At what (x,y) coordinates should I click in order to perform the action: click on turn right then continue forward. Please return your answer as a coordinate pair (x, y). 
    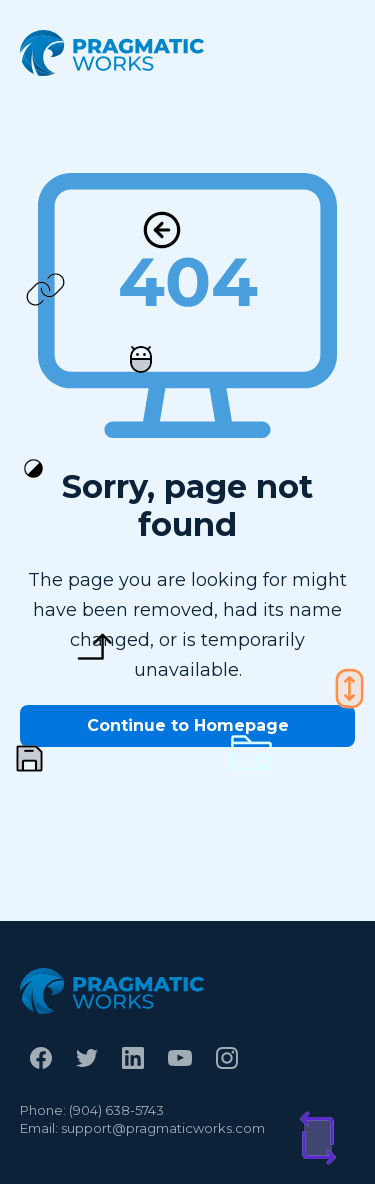
    Looking at the image, I should click on (96, 648).